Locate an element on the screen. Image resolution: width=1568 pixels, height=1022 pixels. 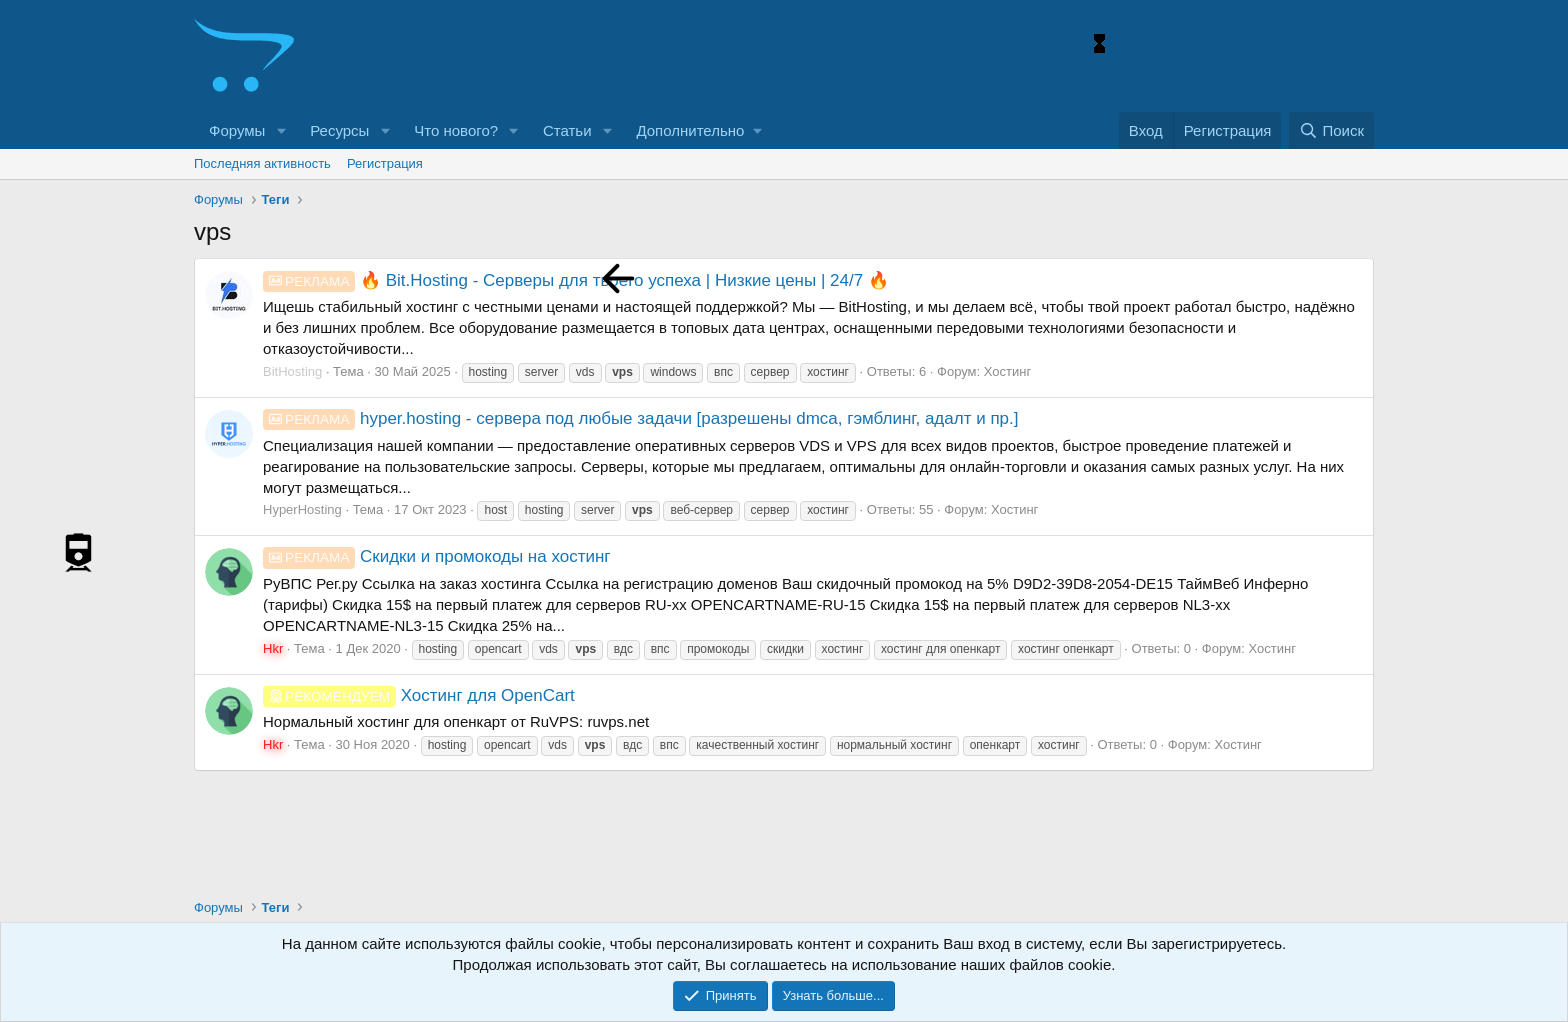
view train schedules or rail services is located at coordinates (78, 552).